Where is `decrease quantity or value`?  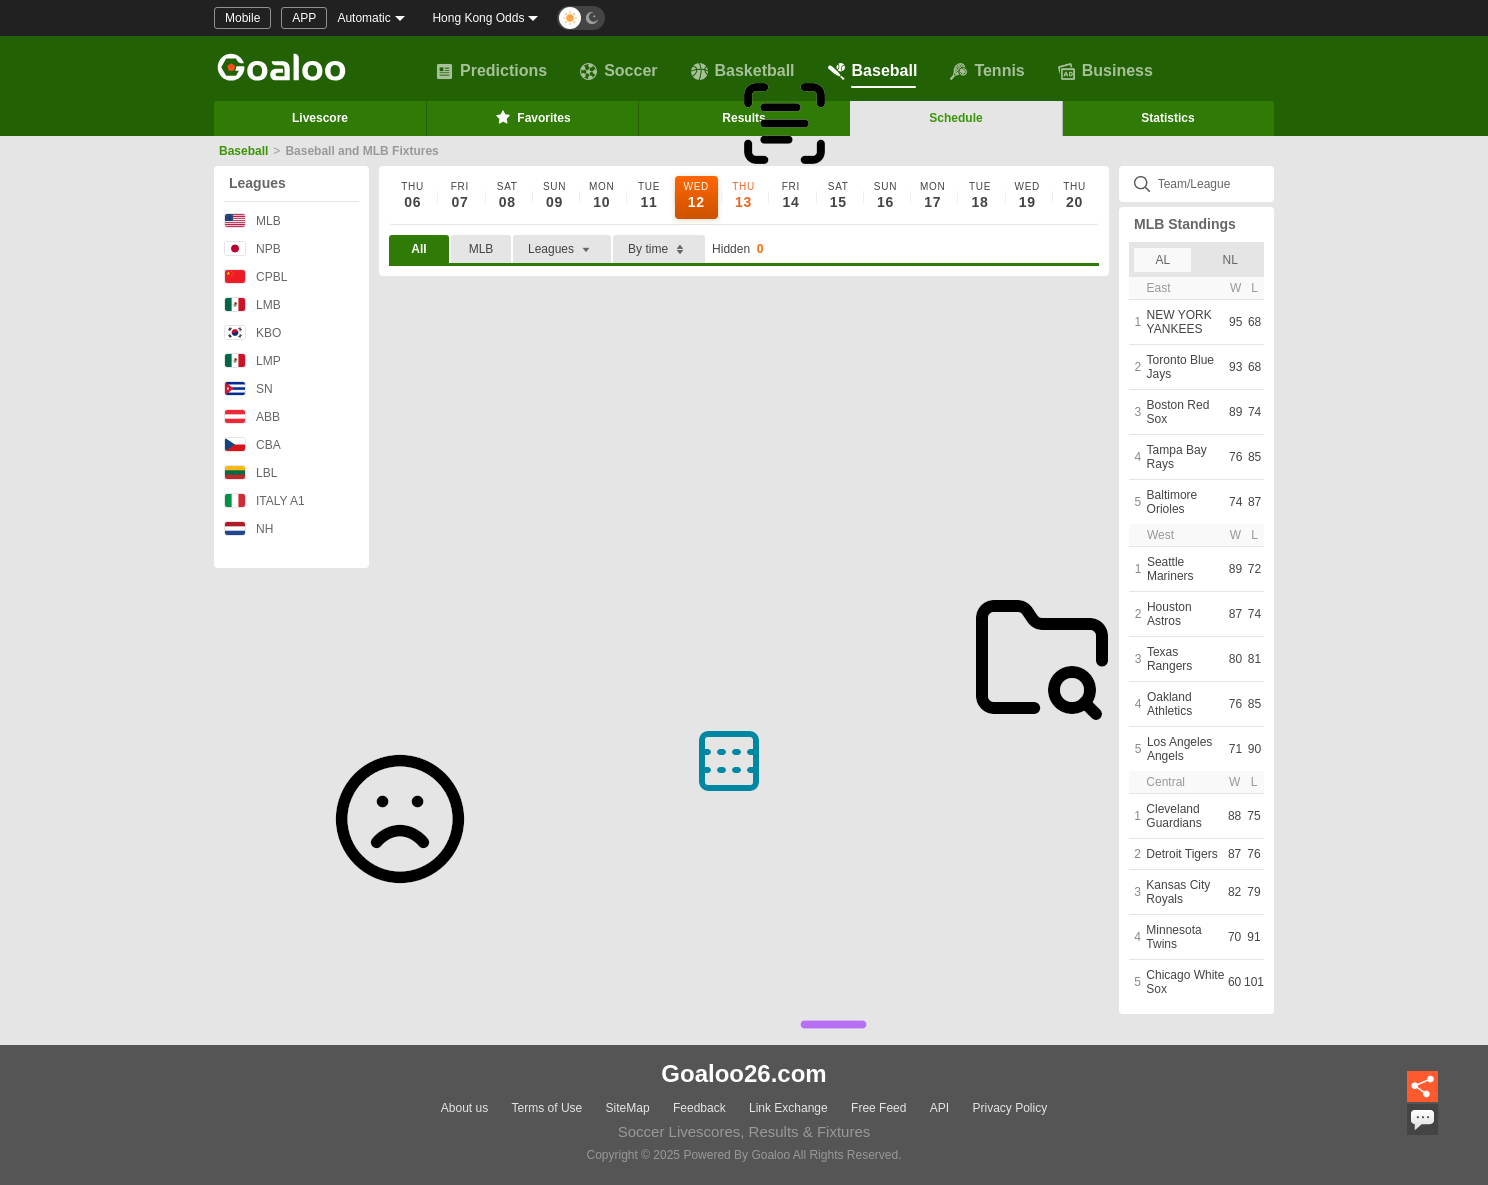 decrease quantity or value is located at coordinates (833, 1024).